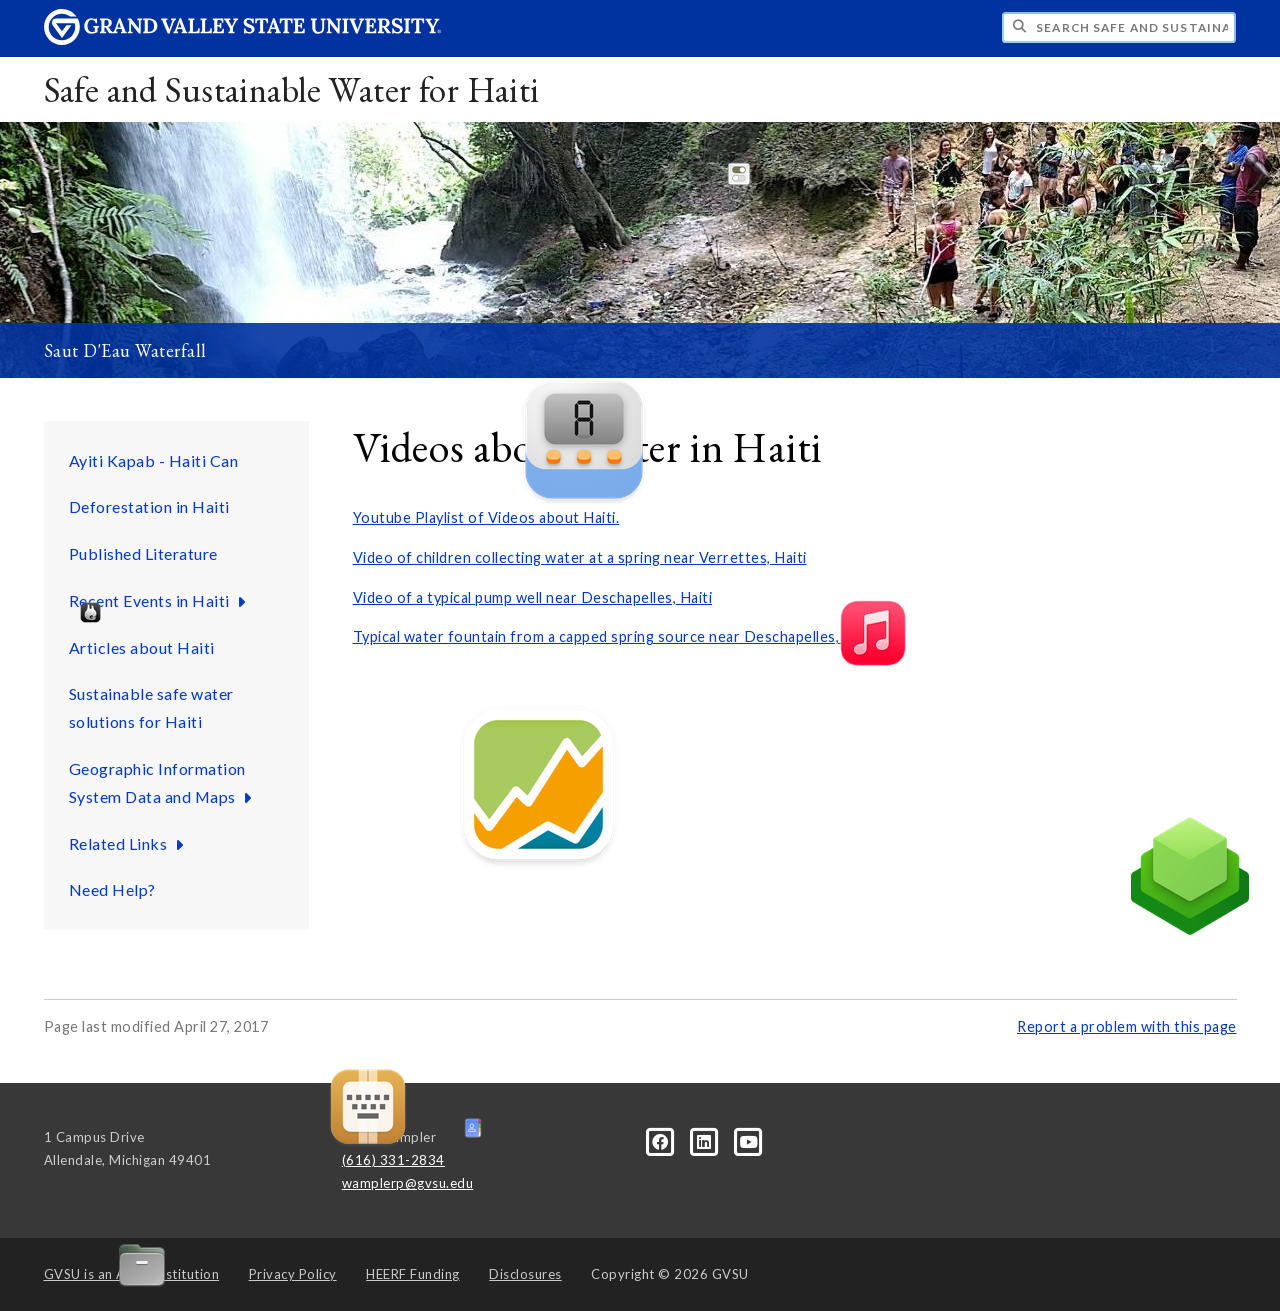 The width and height of the screenshot is (1280, 1311). Describe the element at coordinates (538, 784) in the screenshot. I see `open portfolio performance app` at that location.